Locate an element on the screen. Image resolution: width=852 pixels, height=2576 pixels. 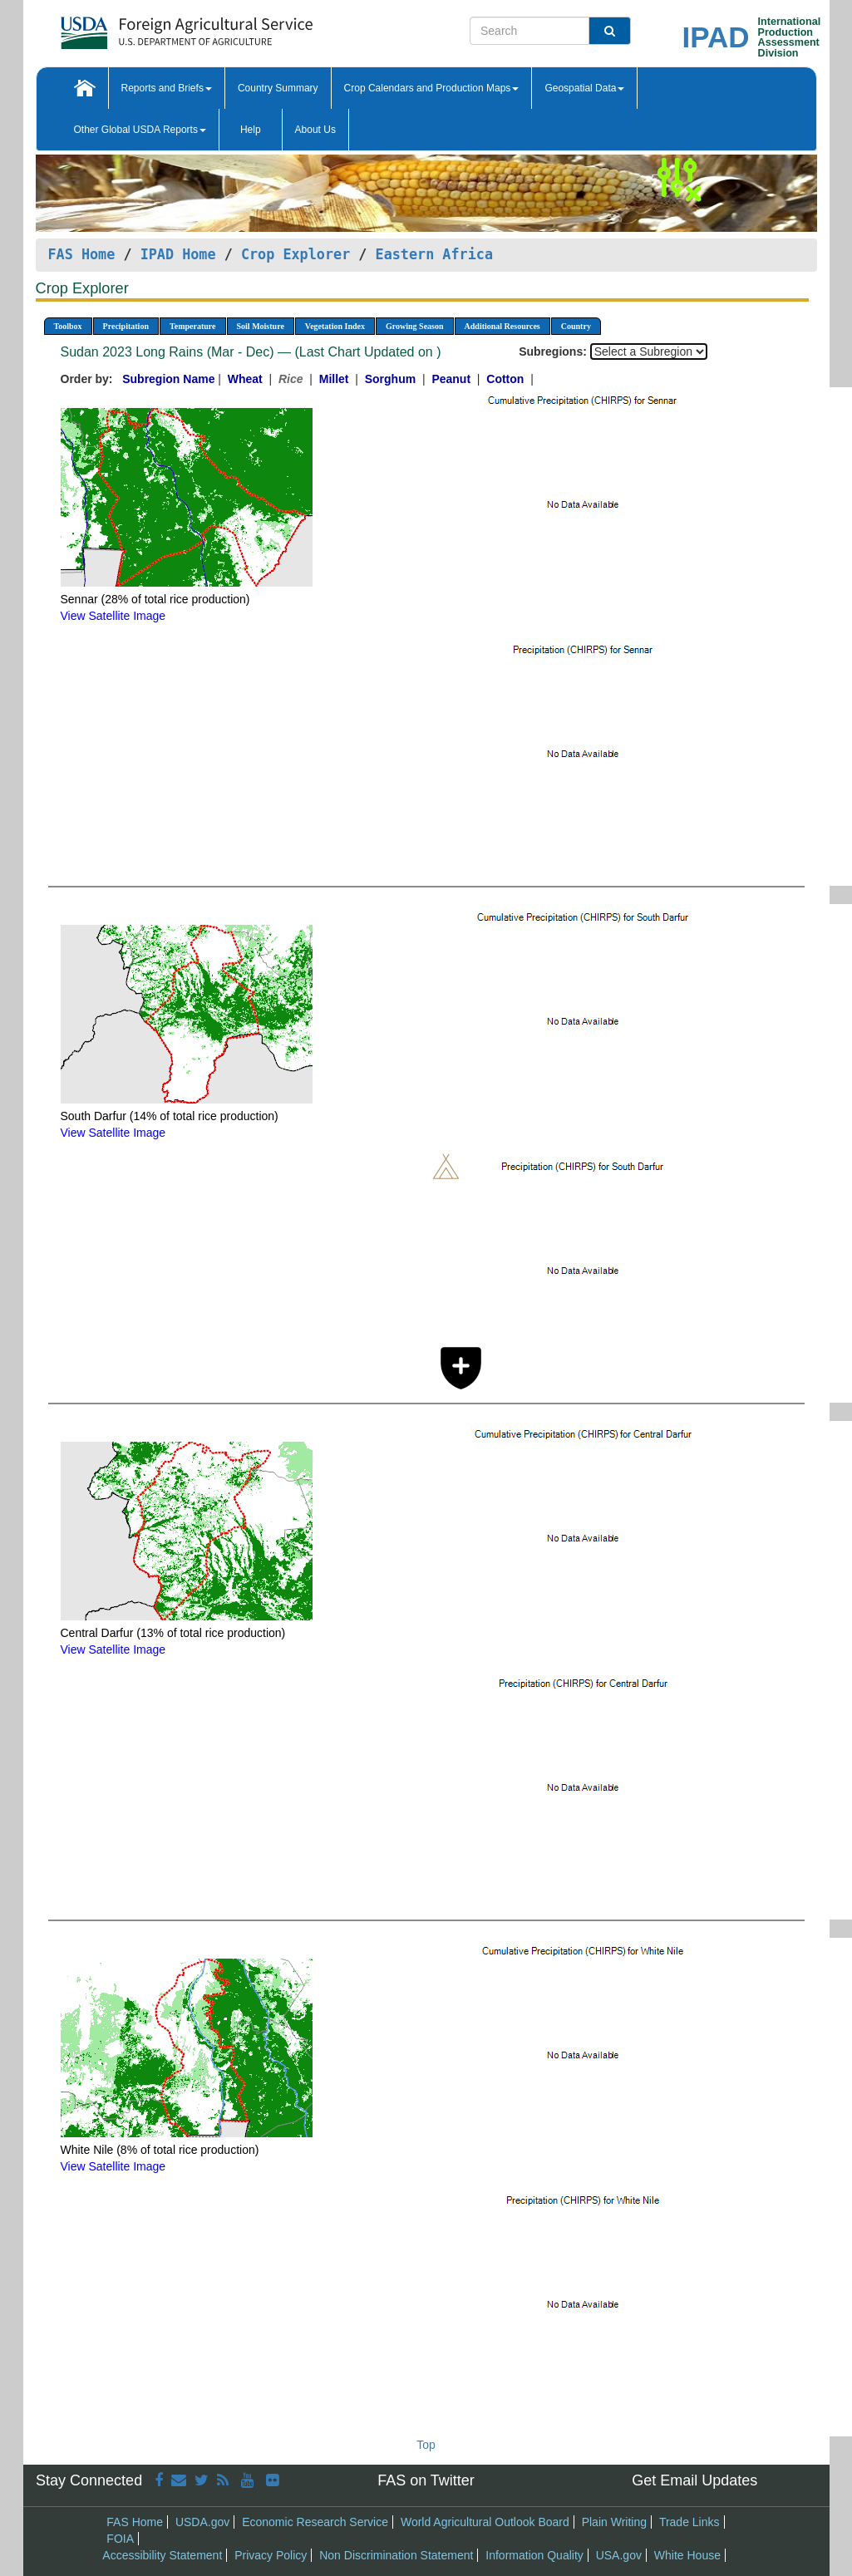
clear all filter settings is located at coordinates (677, 177).